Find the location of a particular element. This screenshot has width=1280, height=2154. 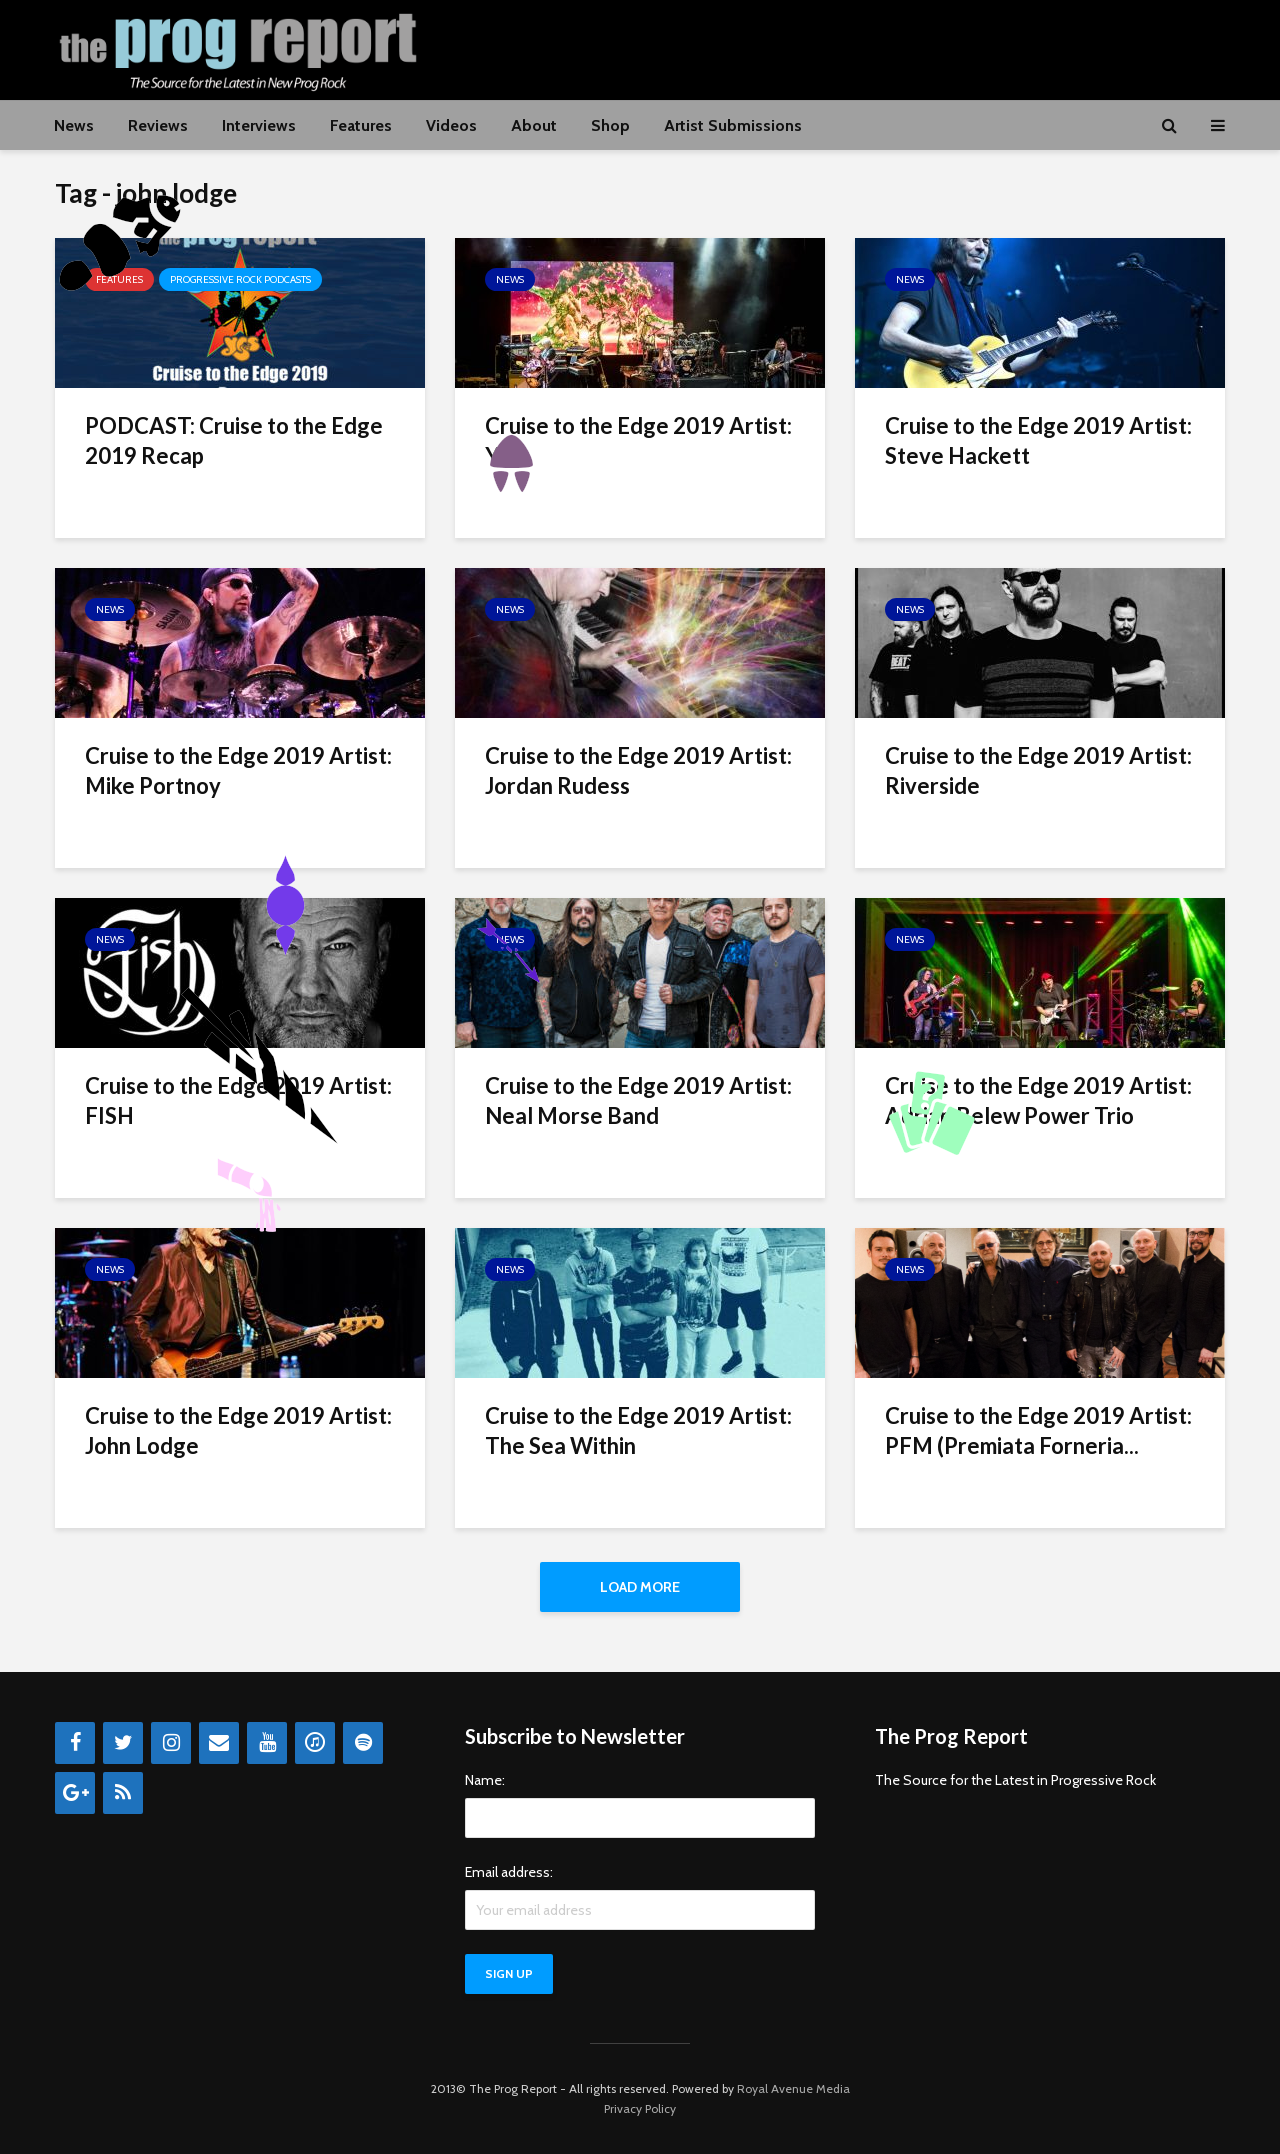

zen garden or relaxation feature is located at coordinates (255, 1194).